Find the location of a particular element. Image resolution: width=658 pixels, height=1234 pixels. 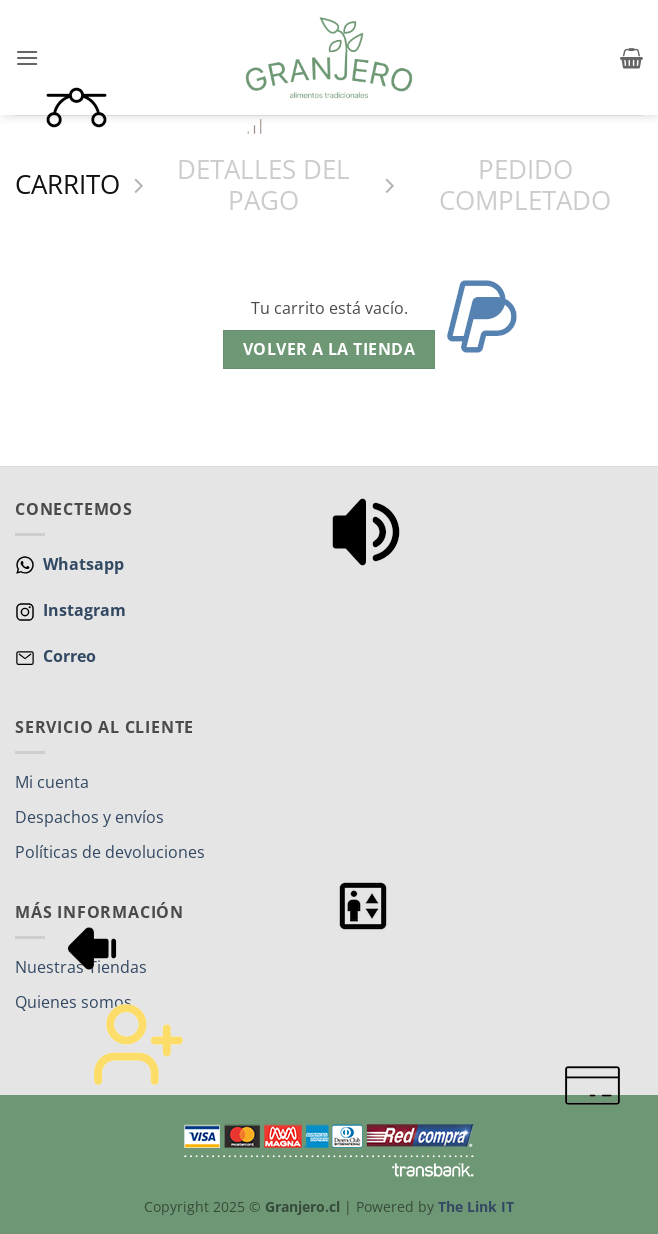

indicates elevator access or location is located at coordinates (363, 906).